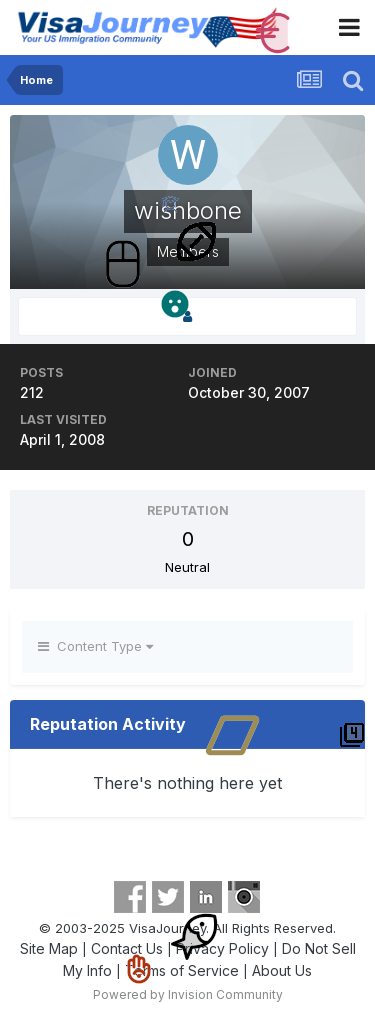 This screenshot has width=375, height=1024. Describe the element at coordinates (175, 304) in the screenshot. I see `indicates a surprise or unexpected event notification` at that location.